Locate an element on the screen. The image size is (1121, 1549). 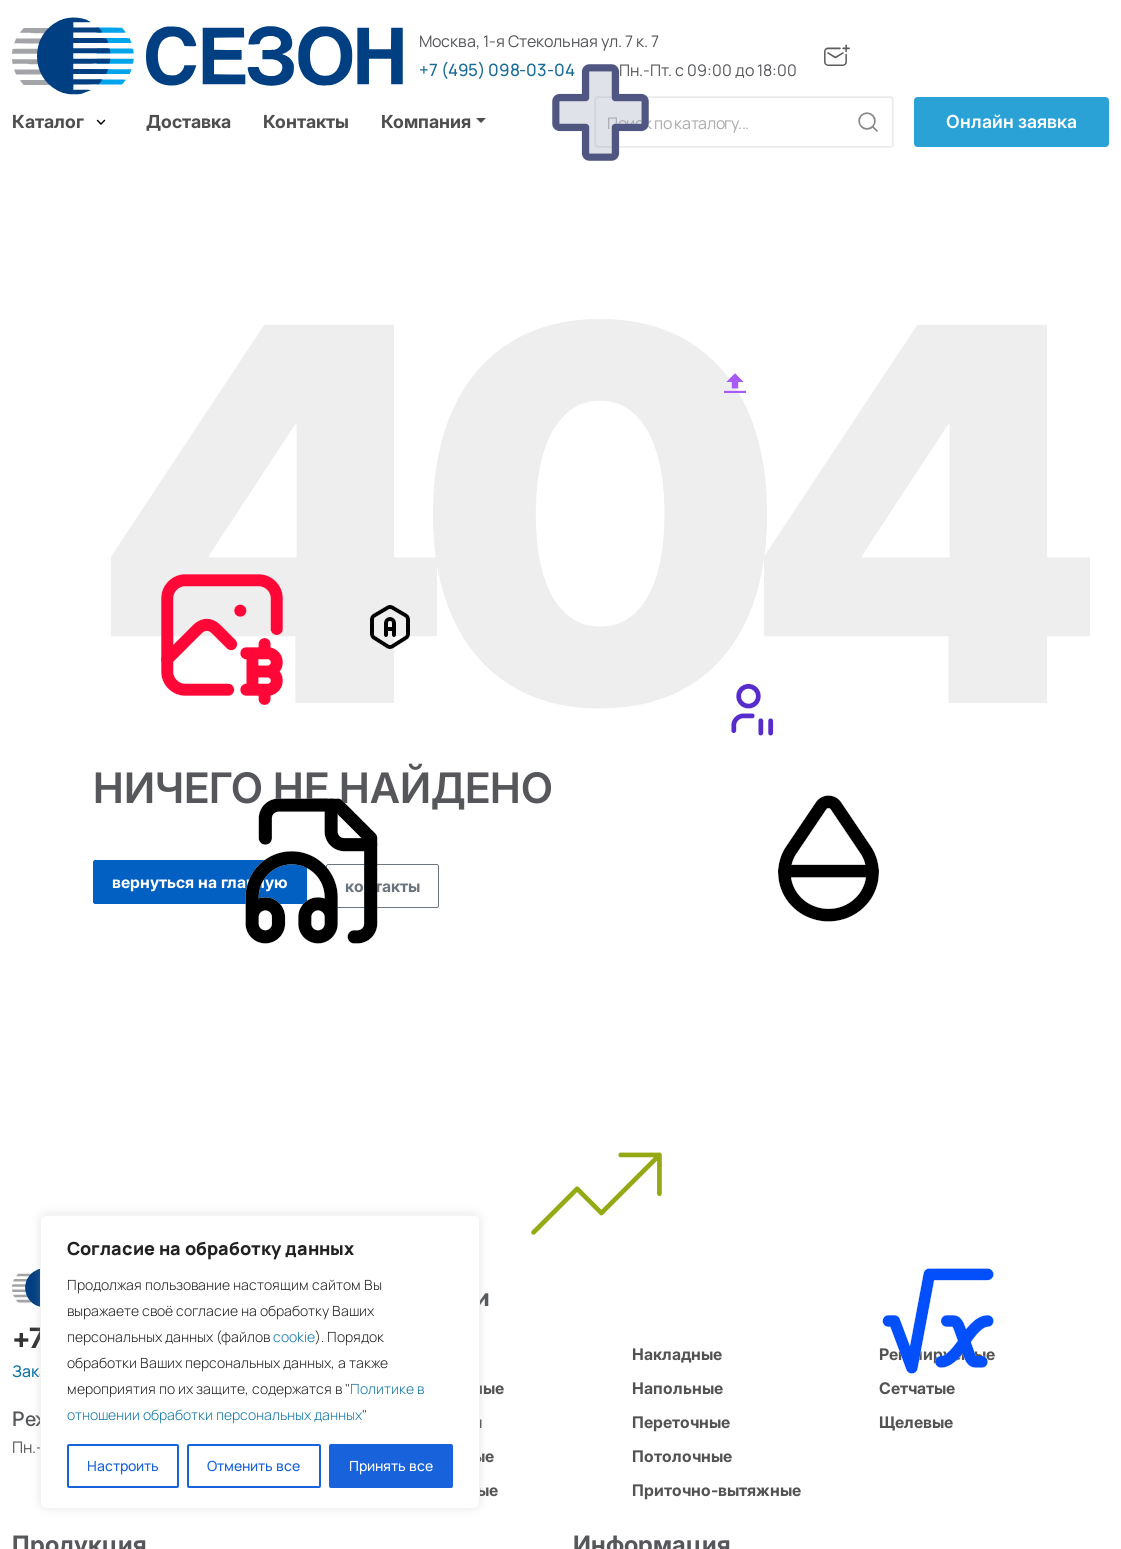
pause or temporarily suspend a user account is located at coordinates (748, 708).